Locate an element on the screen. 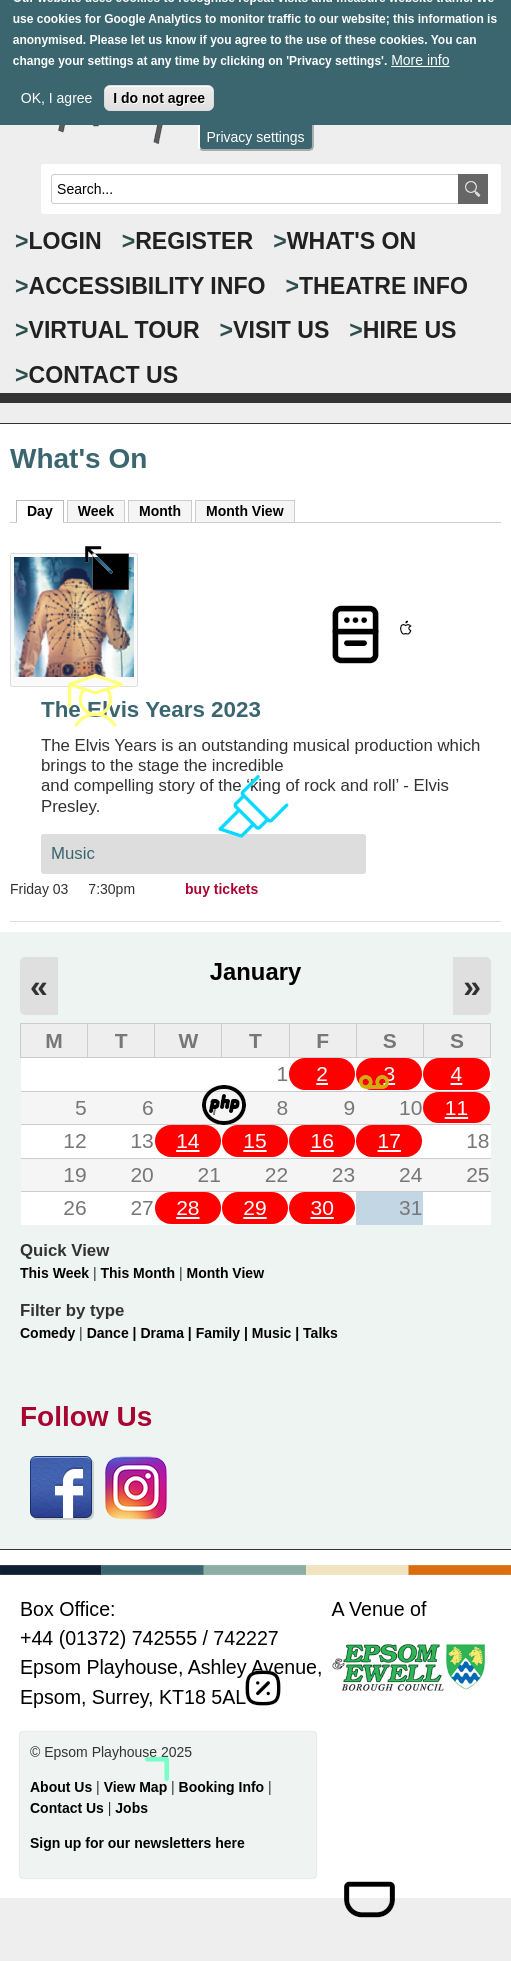  view student profile or account is located at coordinates (95, 701).